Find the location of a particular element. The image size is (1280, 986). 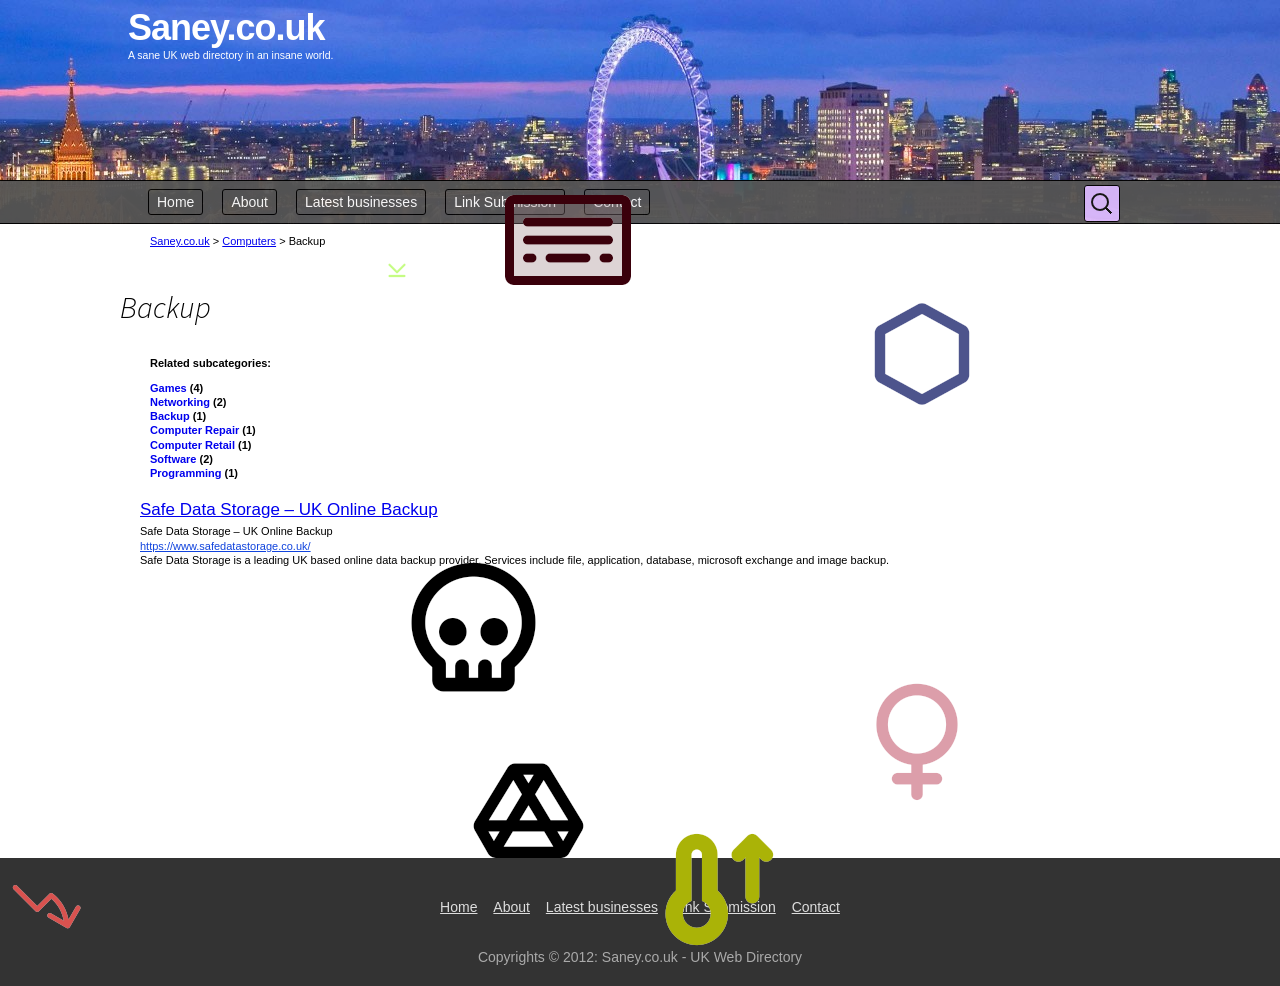

indicates danger or hazardous content is located at coordinates (473, 629).